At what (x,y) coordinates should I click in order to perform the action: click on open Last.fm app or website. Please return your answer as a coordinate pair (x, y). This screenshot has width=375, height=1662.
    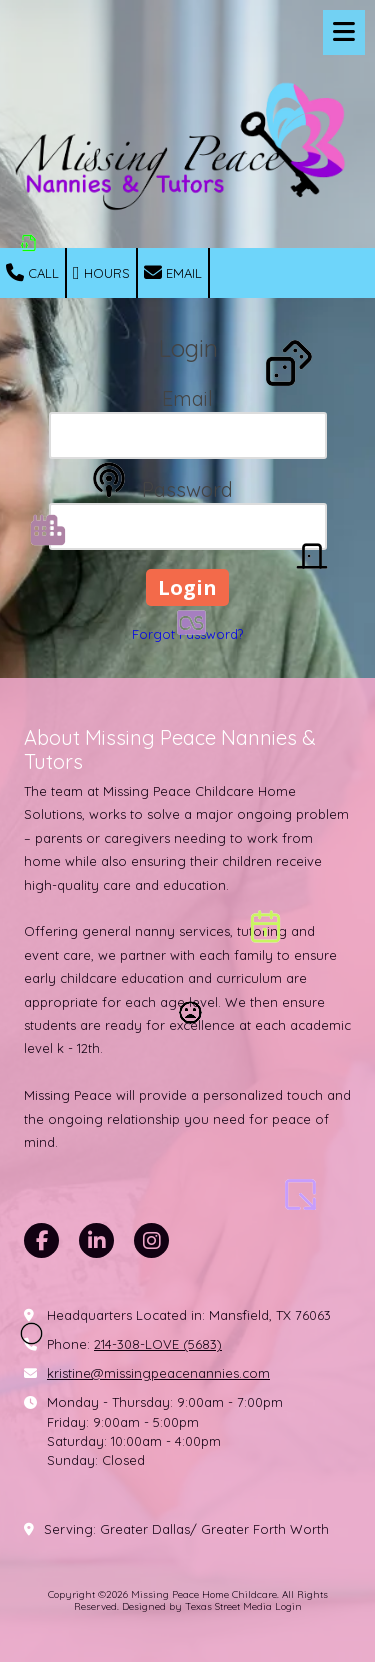
    Looking at the image, I should click on (191, 622).